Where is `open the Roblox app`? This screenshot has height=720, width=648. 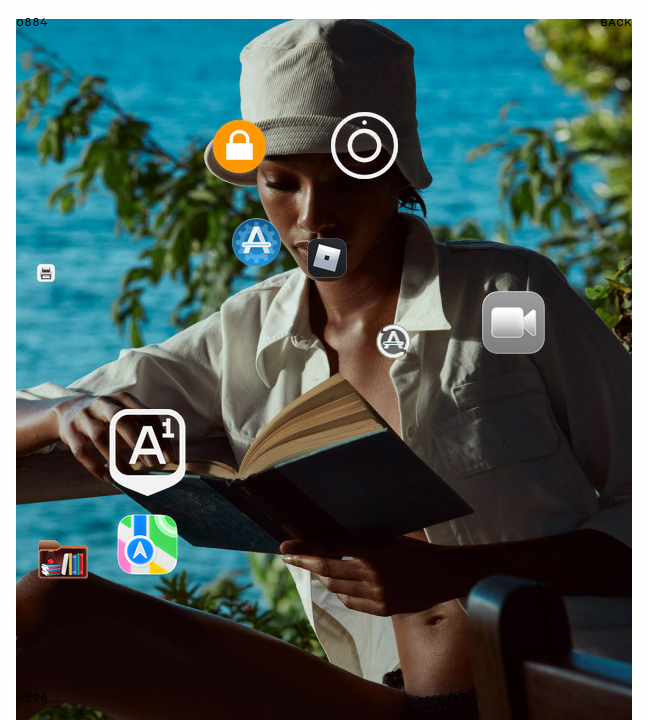 open the Roblox app is located at coordinates (327, 258).